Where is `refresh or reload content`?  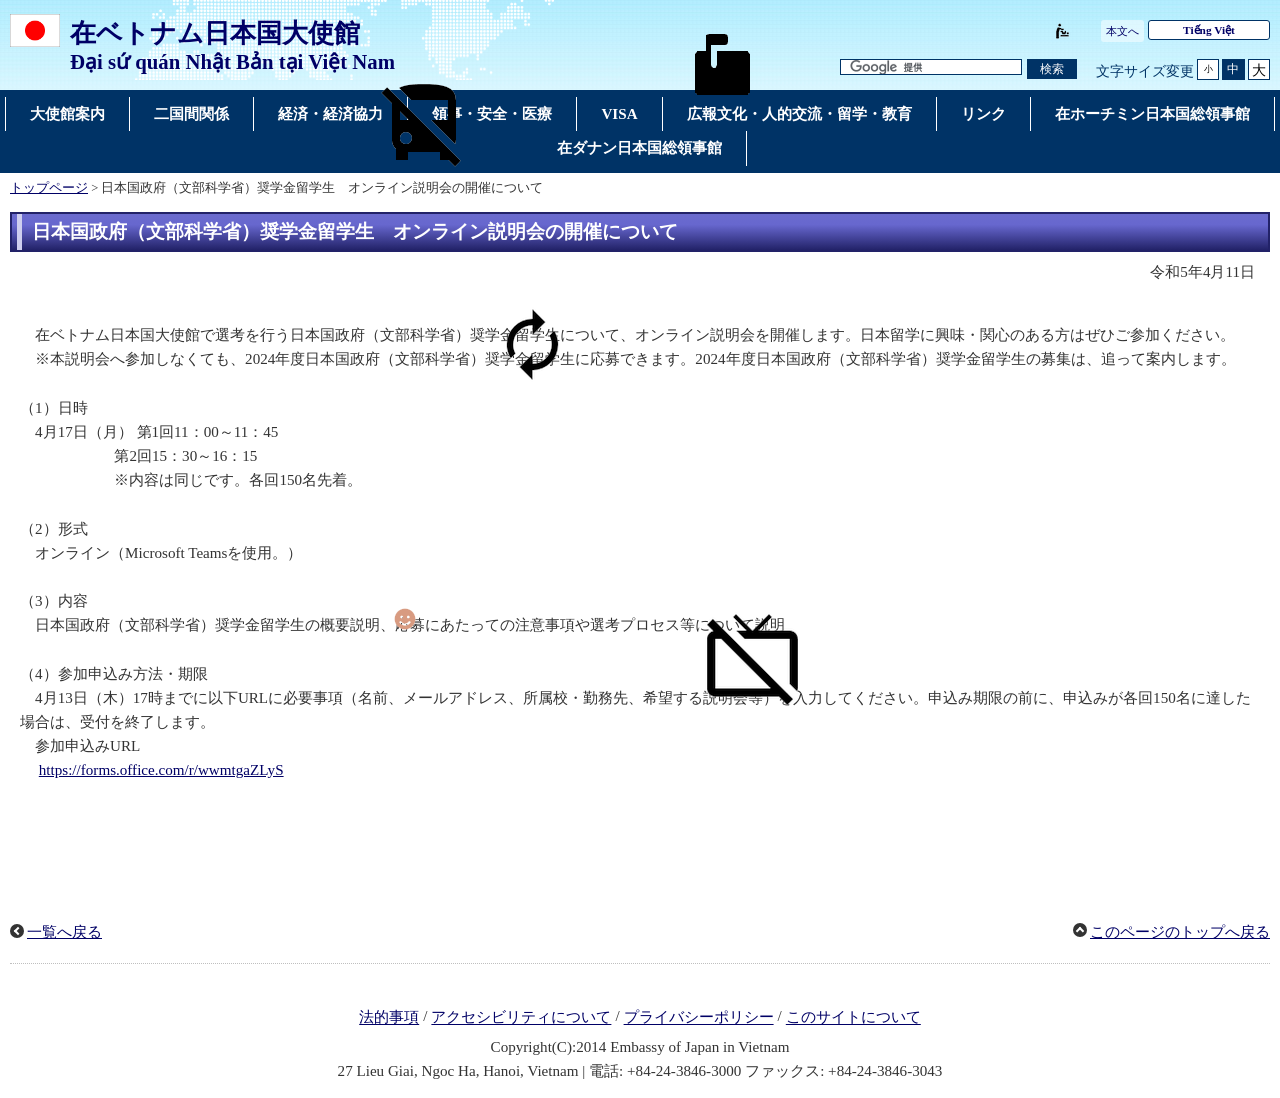 refresh or reload content is located at coordinates (532, 344).